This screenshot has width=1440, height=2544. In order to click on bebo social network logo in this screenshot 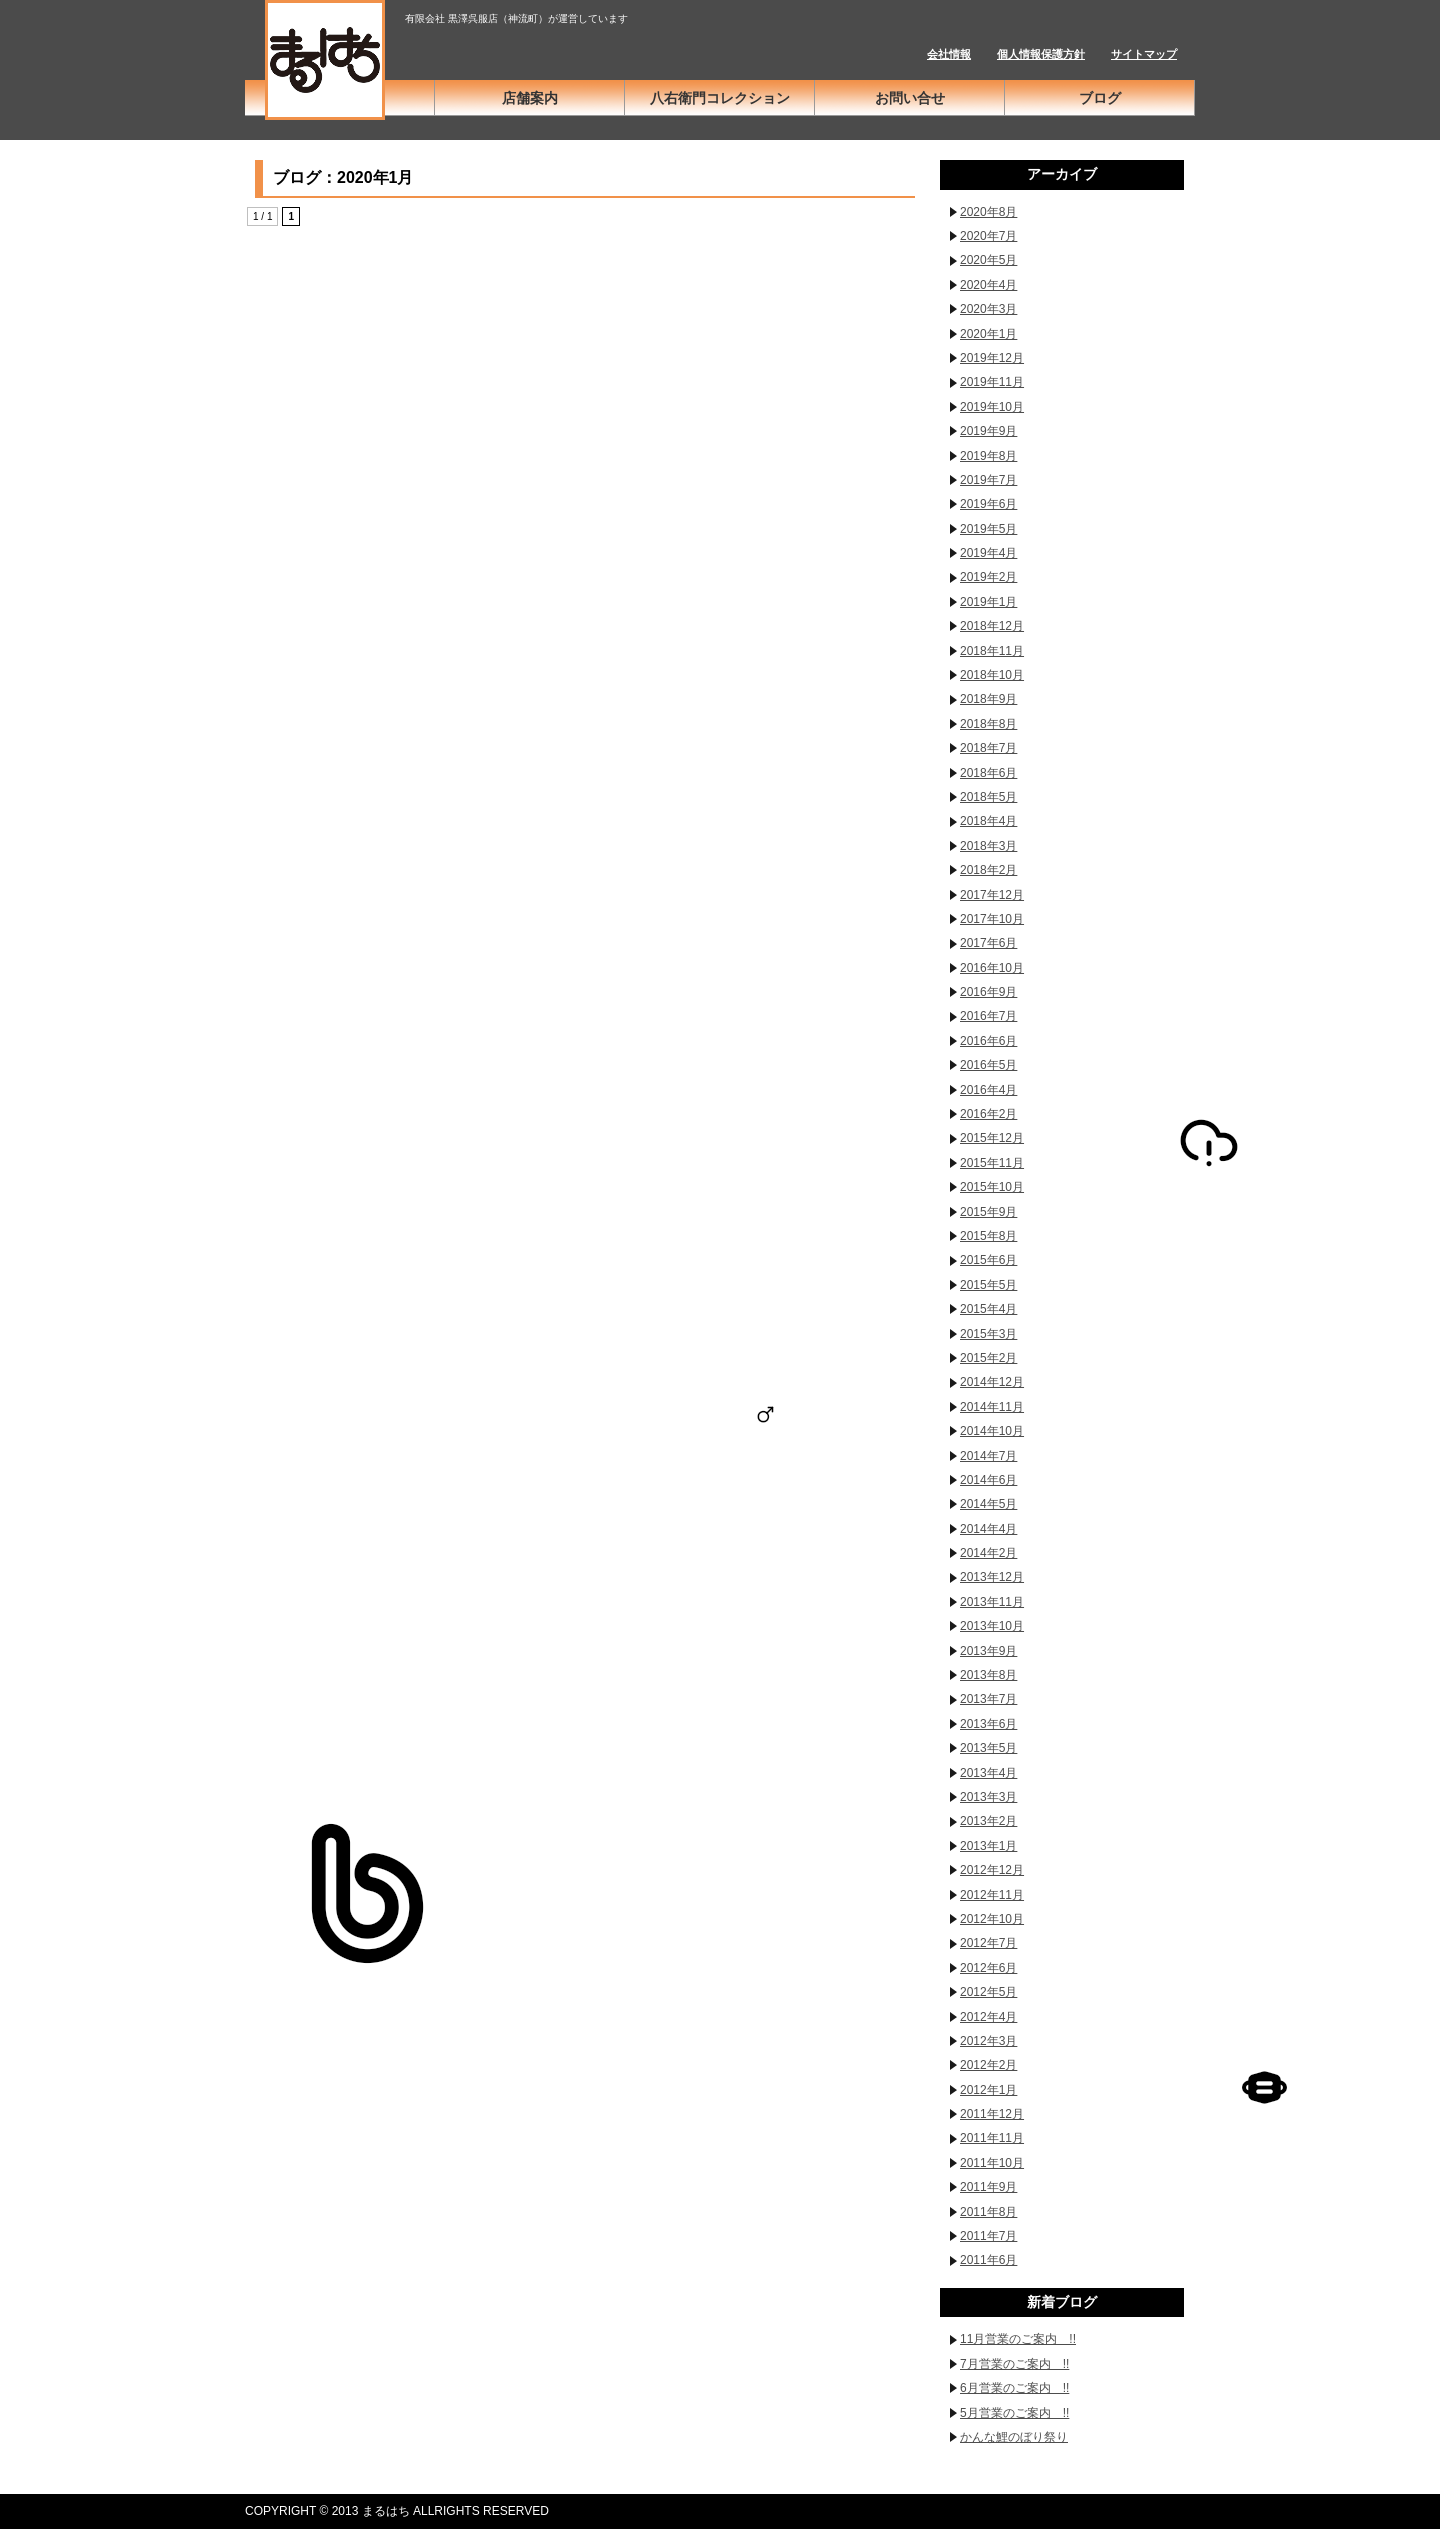, I will do `click(367, 1893)`.